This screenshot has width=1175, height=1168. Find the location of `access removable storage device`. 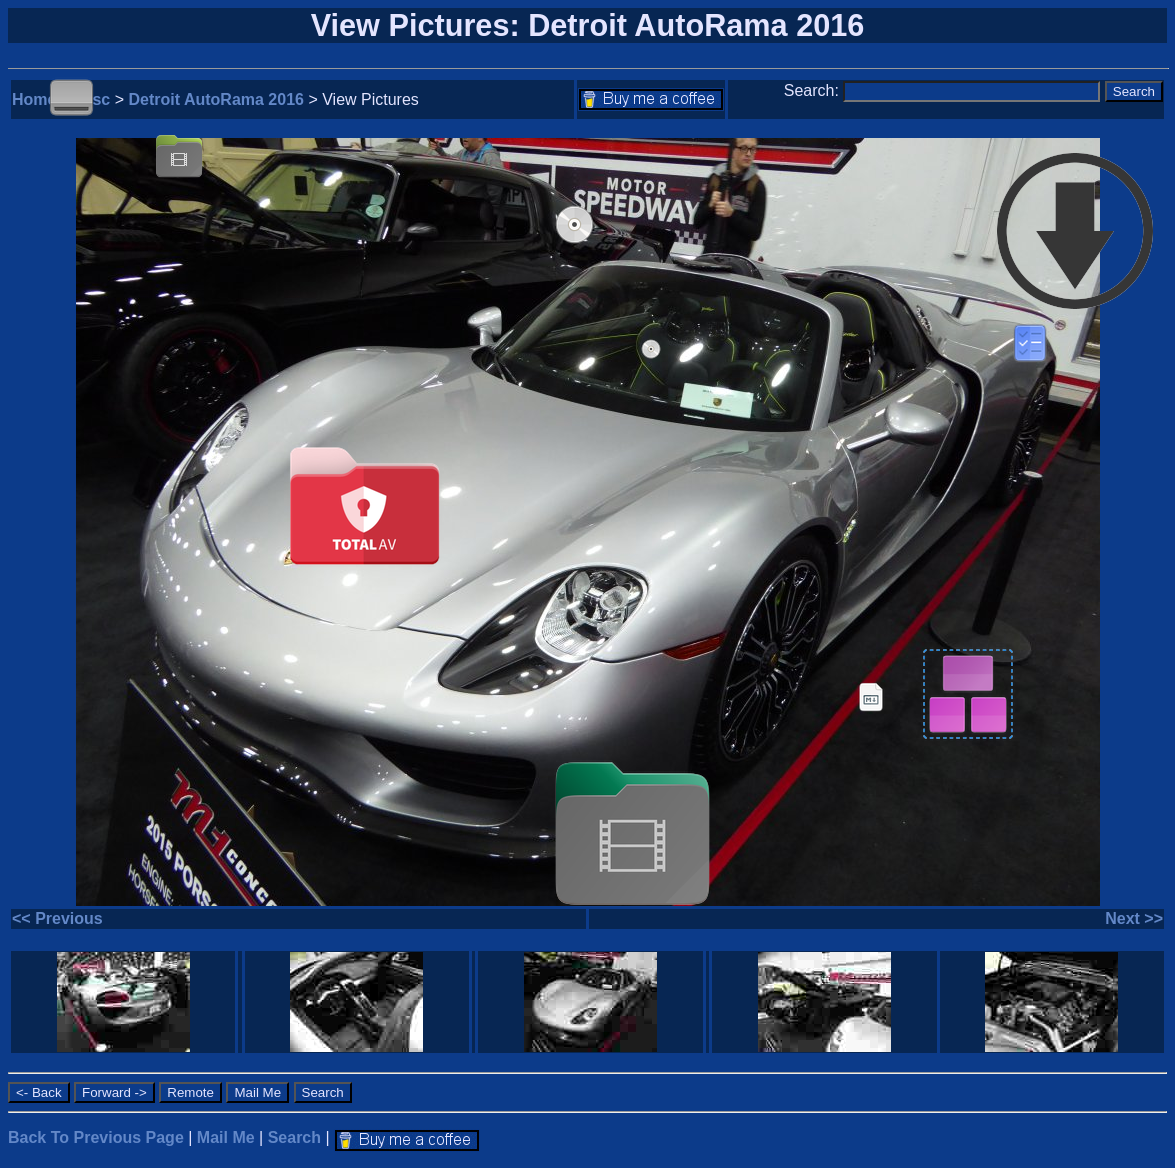

access removable storage device is located at coordinates (71, 97).